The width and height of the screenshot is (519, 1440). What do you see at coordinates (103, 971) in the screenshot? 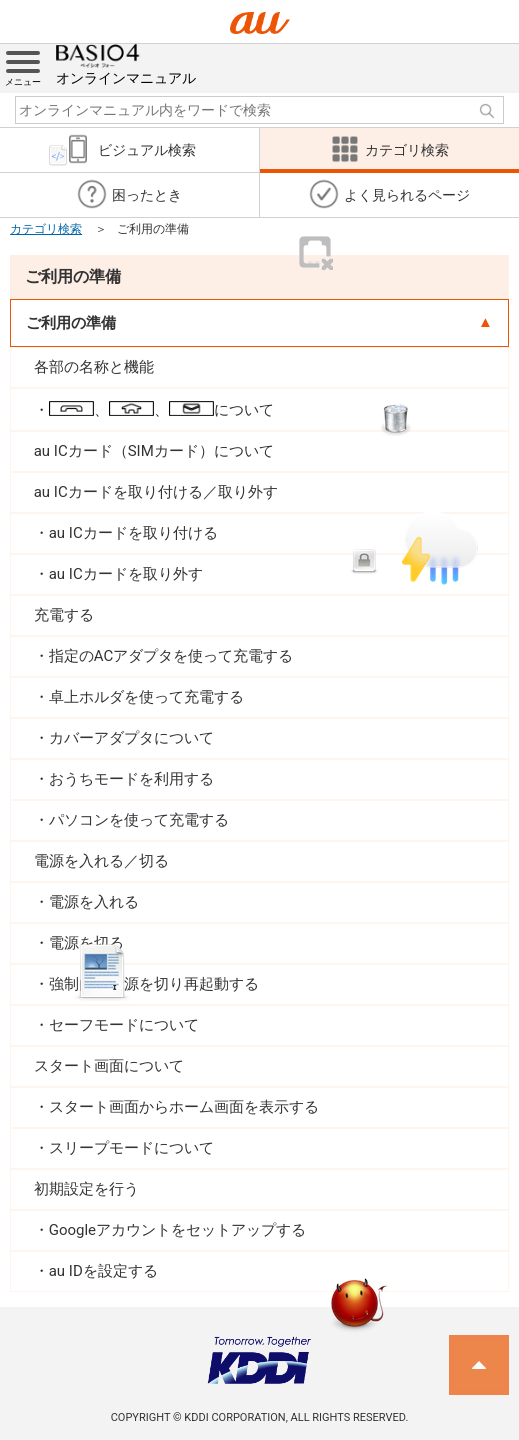
I see `select all content in the current document` at bounding box center [103, 971].